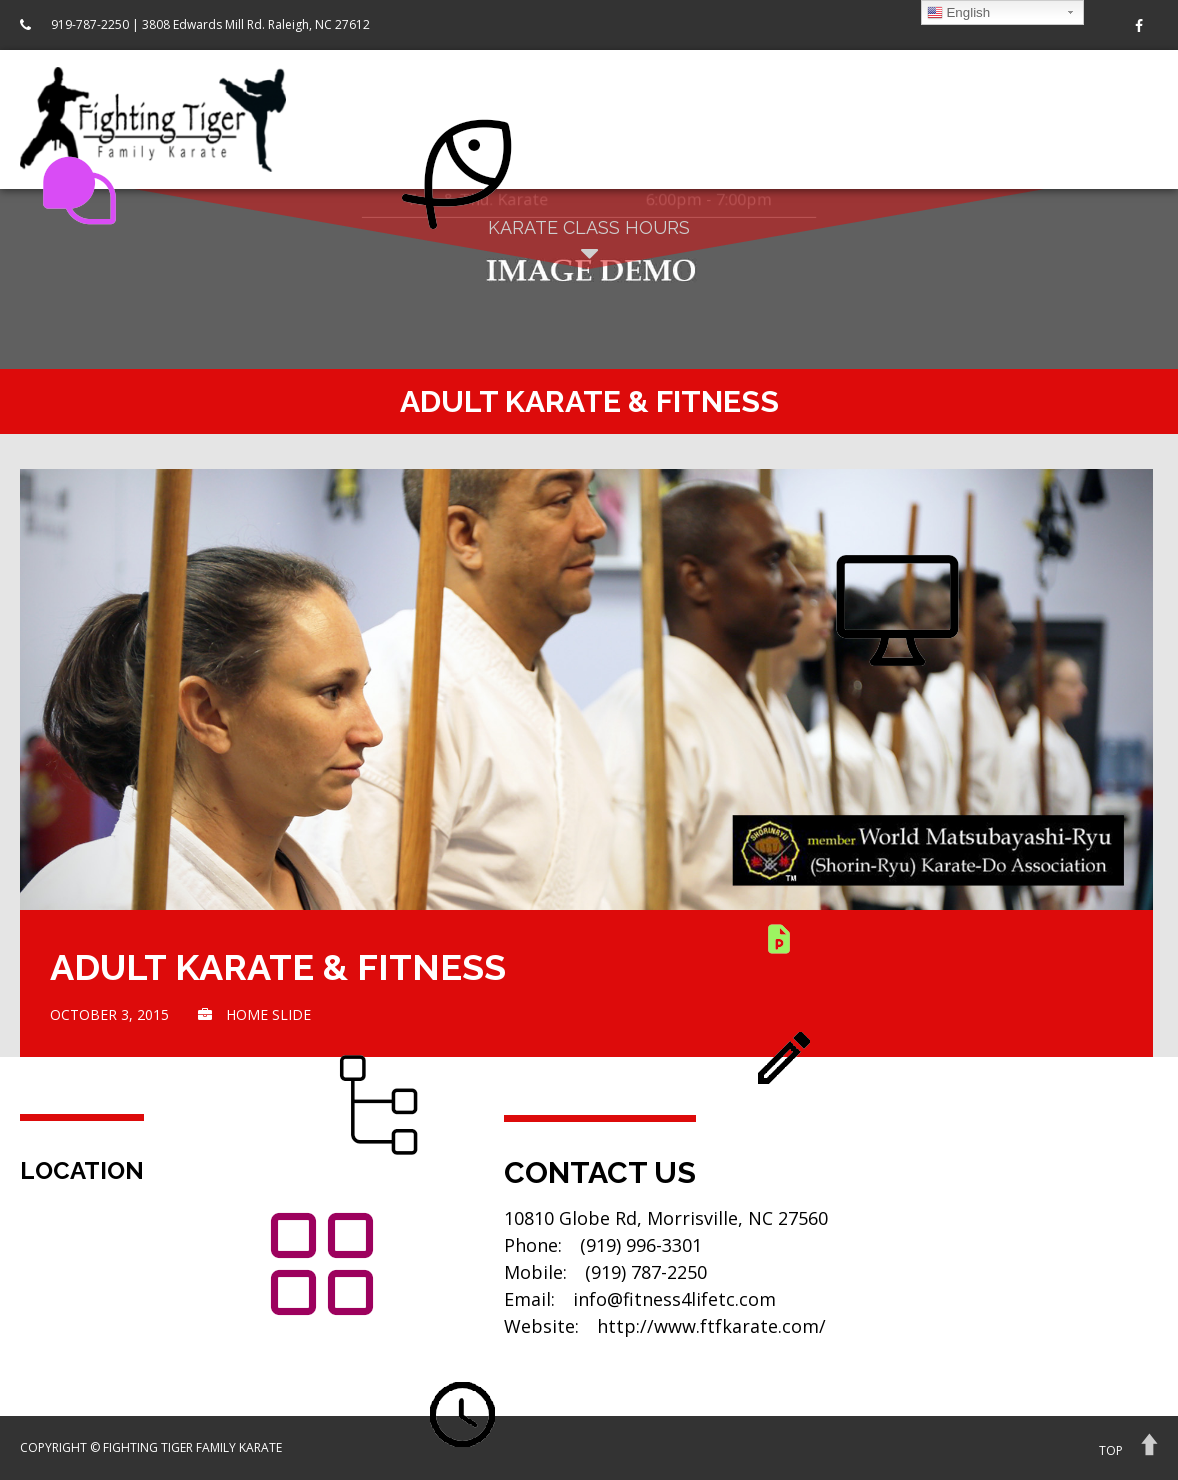 The height and width of the screenshot is (1480, 1178). I want to click on view time or clock settings, so click(462, 1414).